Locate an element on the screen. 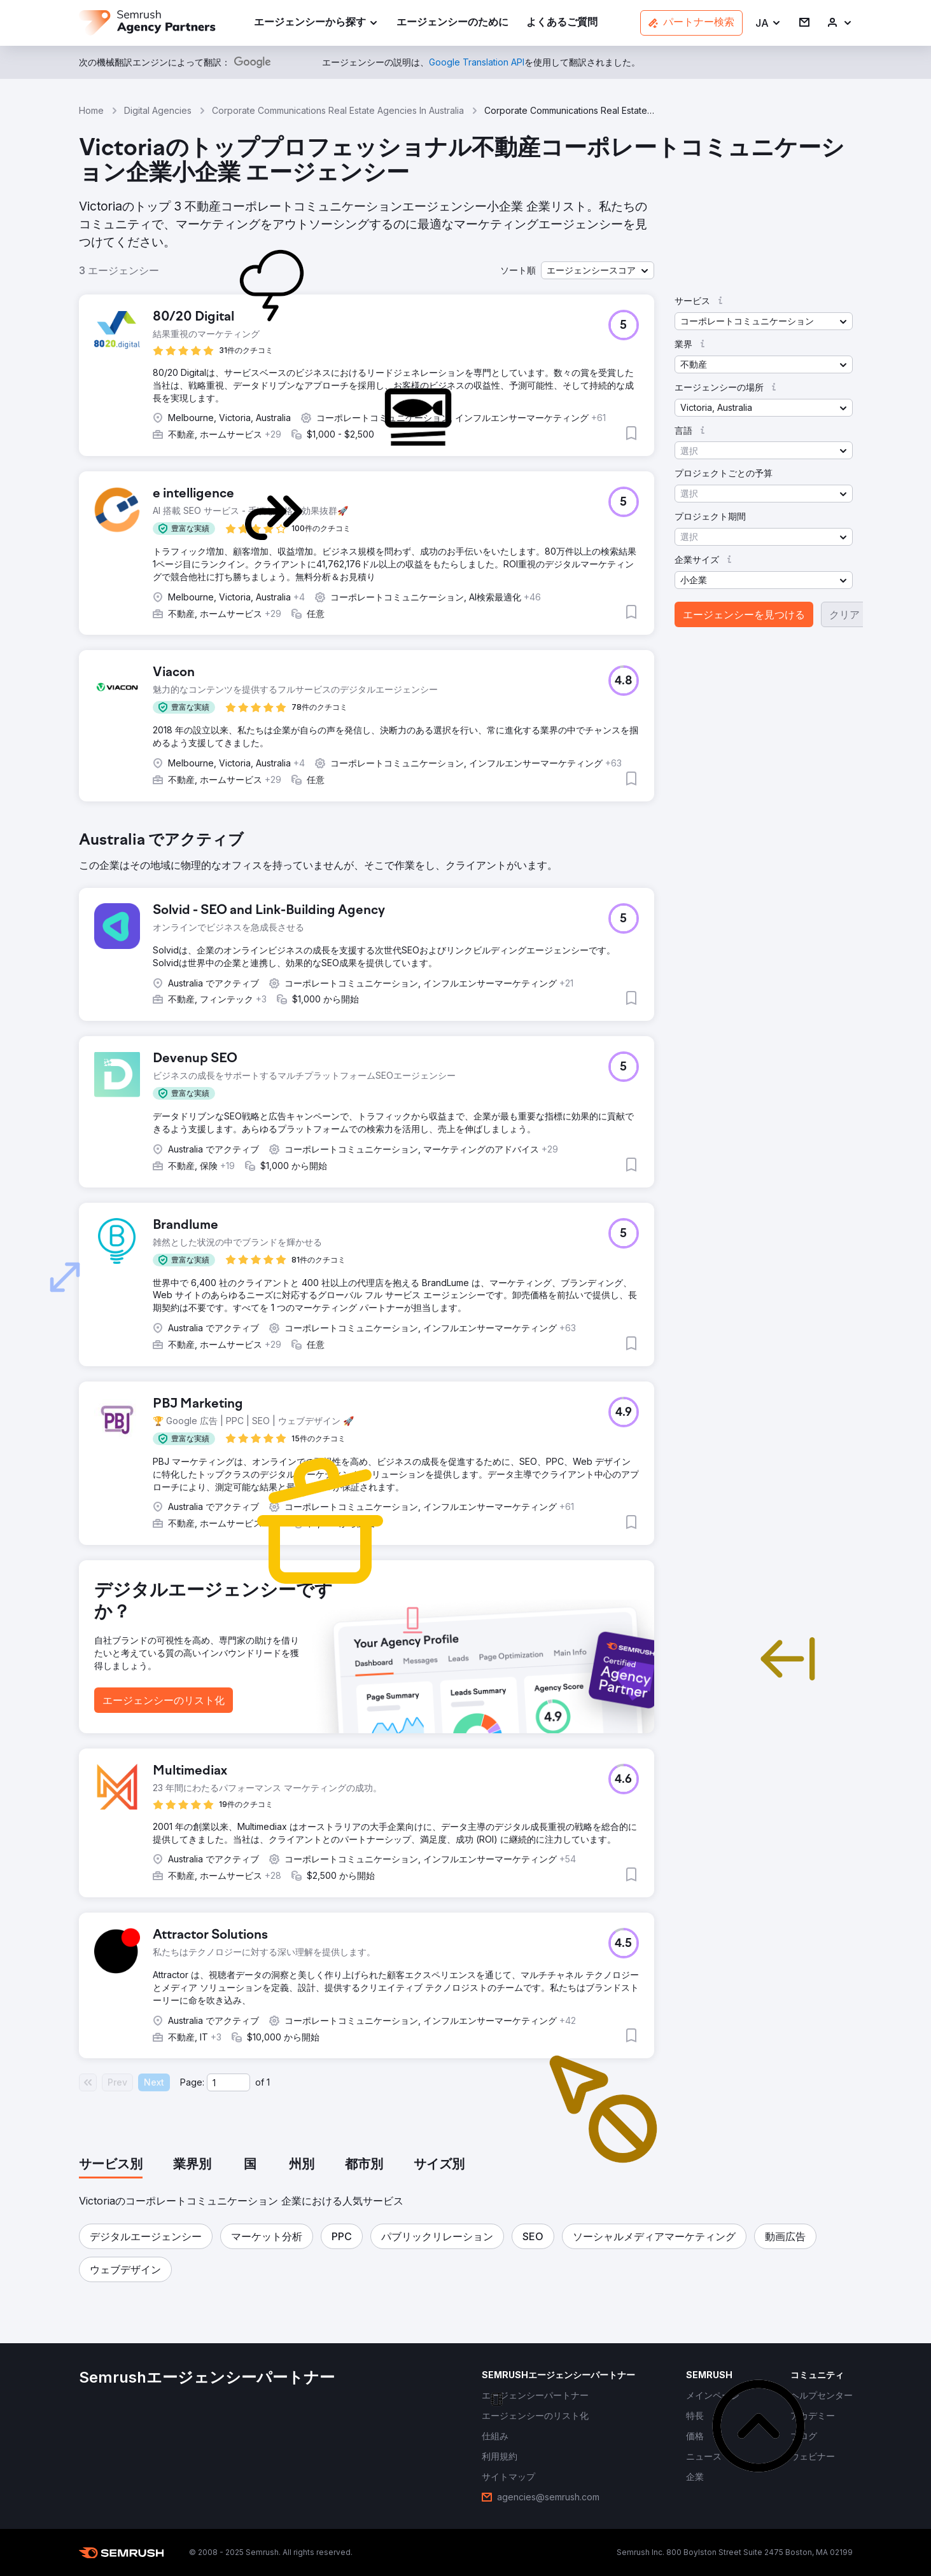 This screenshot has height=2576, width=931. view set meal or combo options is located at coordinates (418, 419).